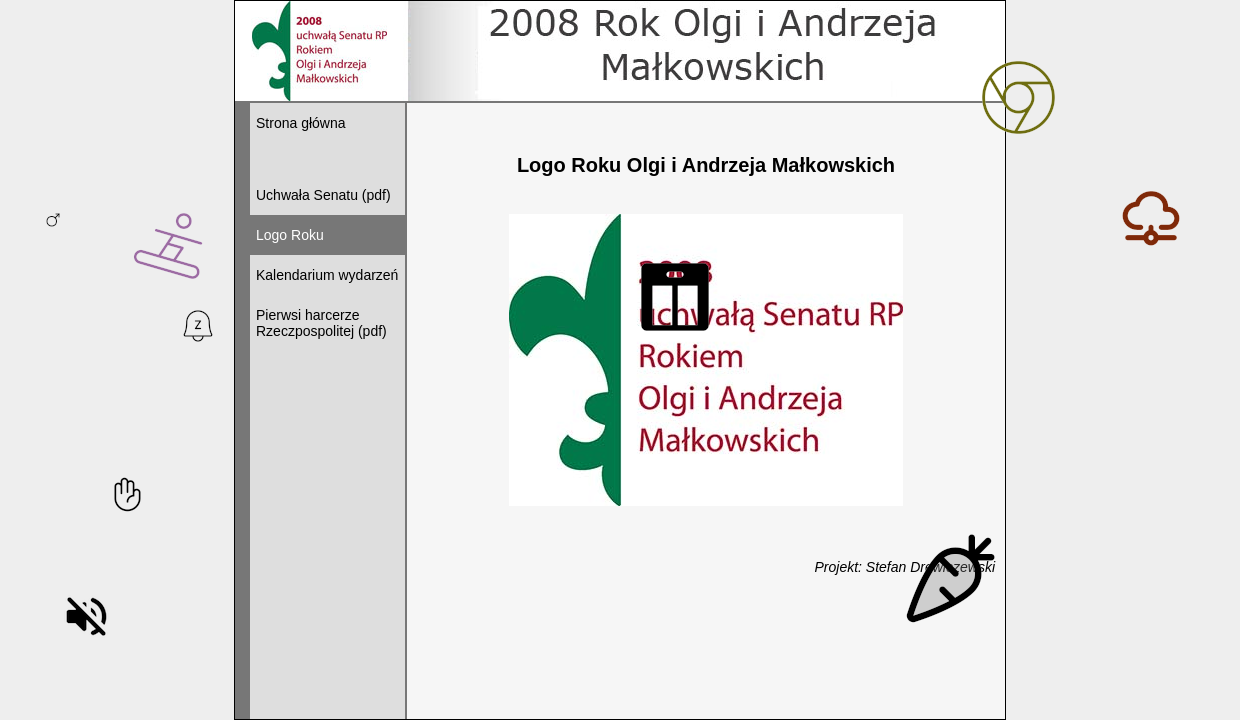  I want to click on stop or pause an action, so click(127, 494).